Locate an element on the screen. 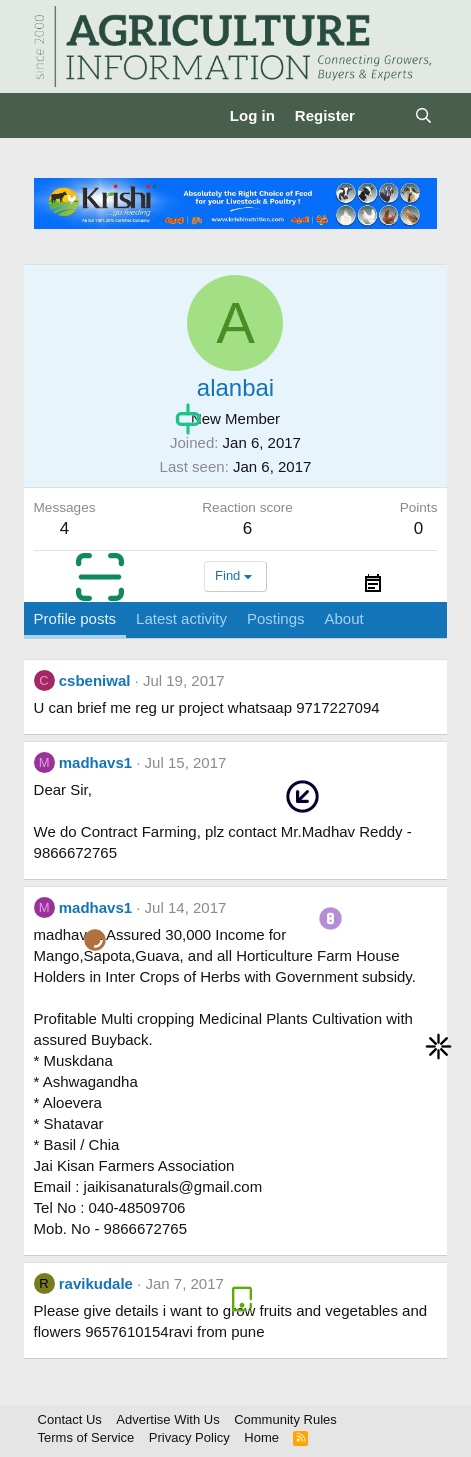  align selected elements to center is located at coordinates (188, 419).